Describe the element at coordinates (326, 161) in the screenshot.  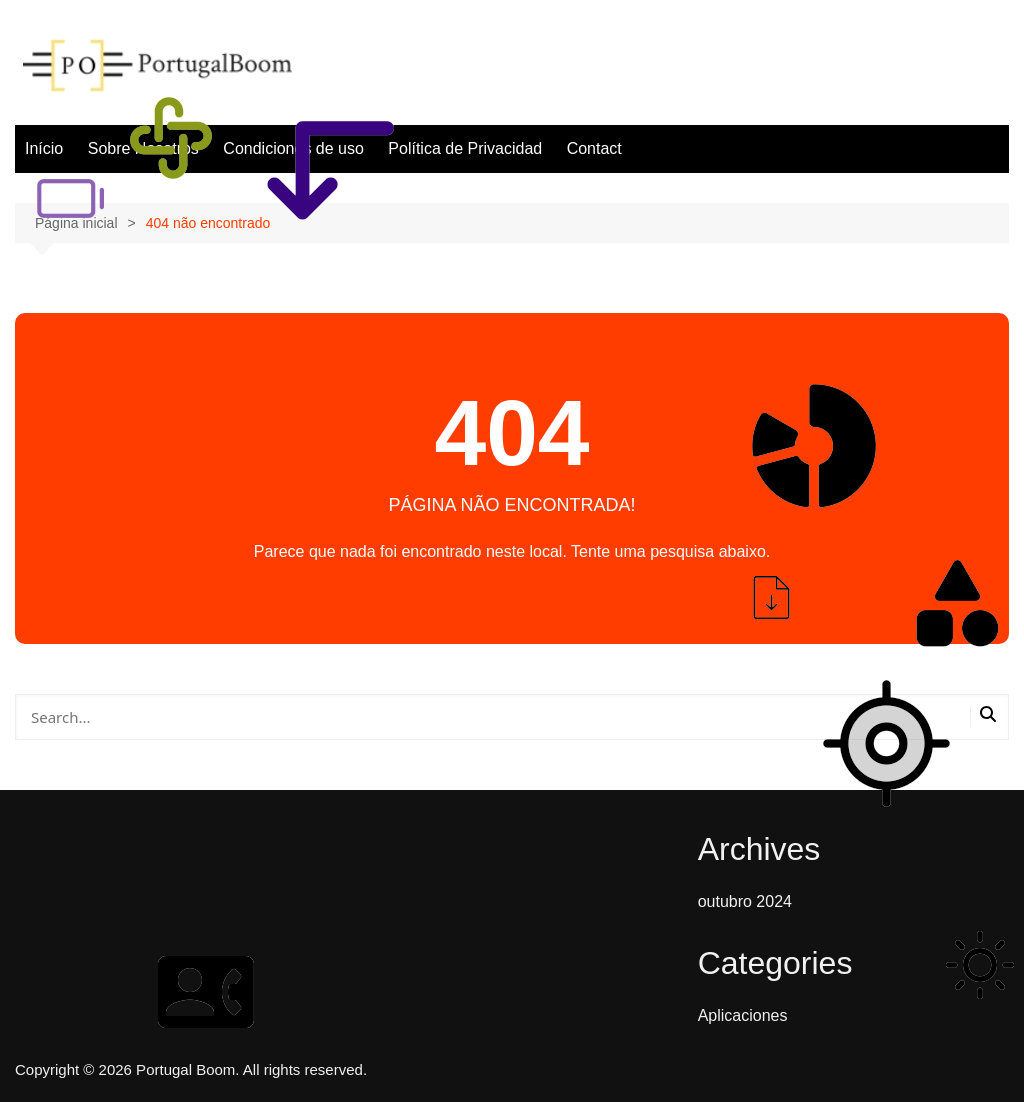
I see `navigate back and down in a menu hierarchy` at that location.